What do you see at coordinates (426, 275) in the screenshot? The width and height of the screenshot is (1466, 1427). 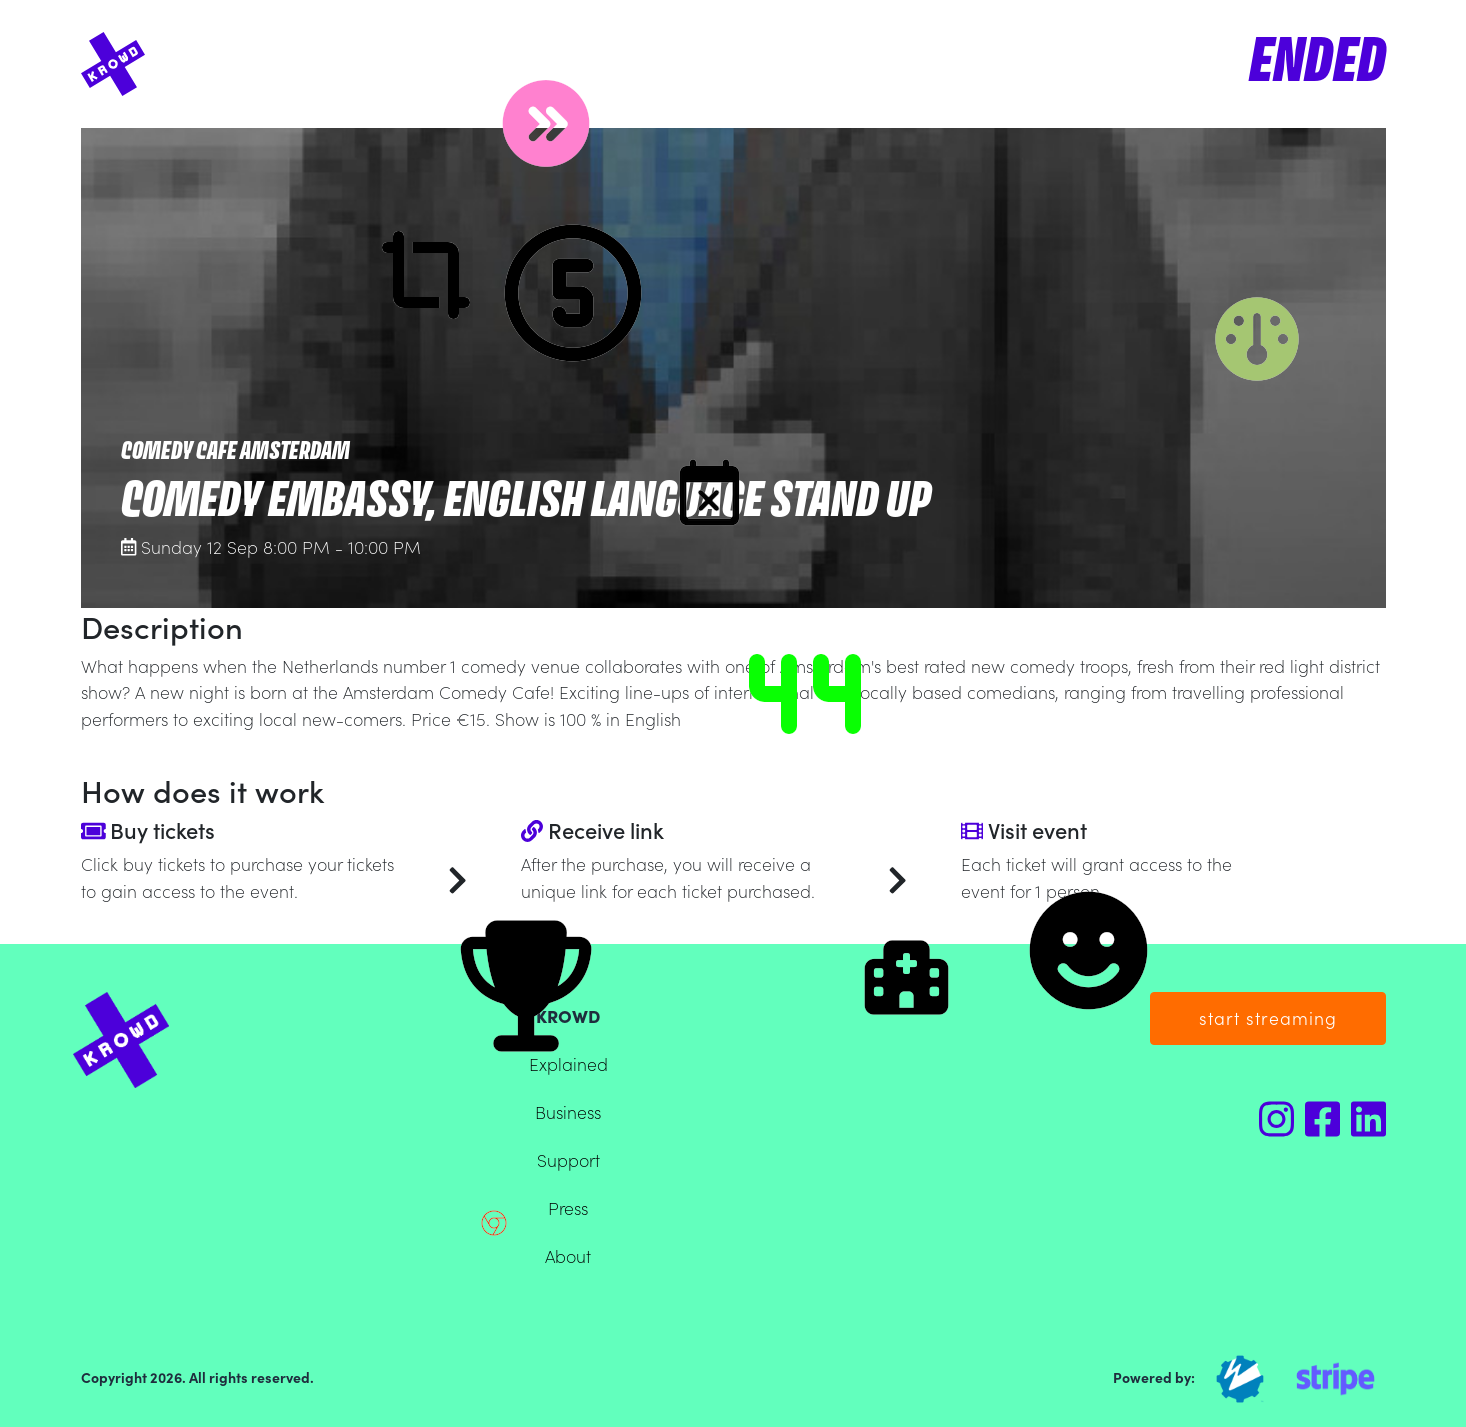 I see `crop or resize an image` at bounding box center [426, 275].